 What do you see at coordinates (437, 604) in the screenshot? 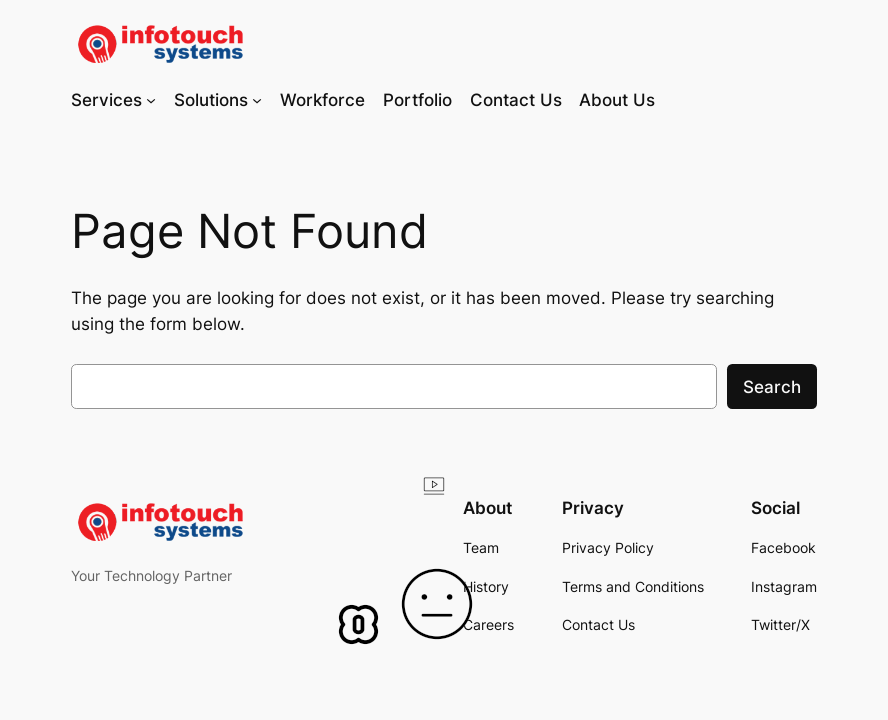
I see `rate your experience as neutral` at bounding box center [437, 604].